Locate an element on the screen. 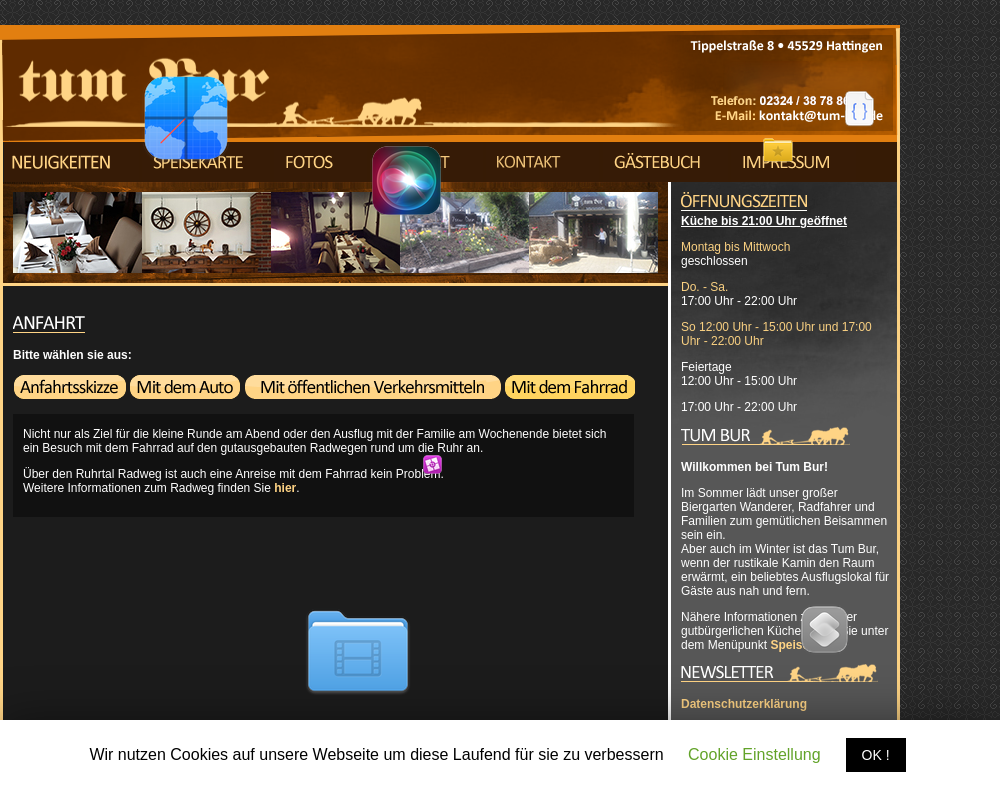  open nmap network scanning application is located at coordinates (186, 118).